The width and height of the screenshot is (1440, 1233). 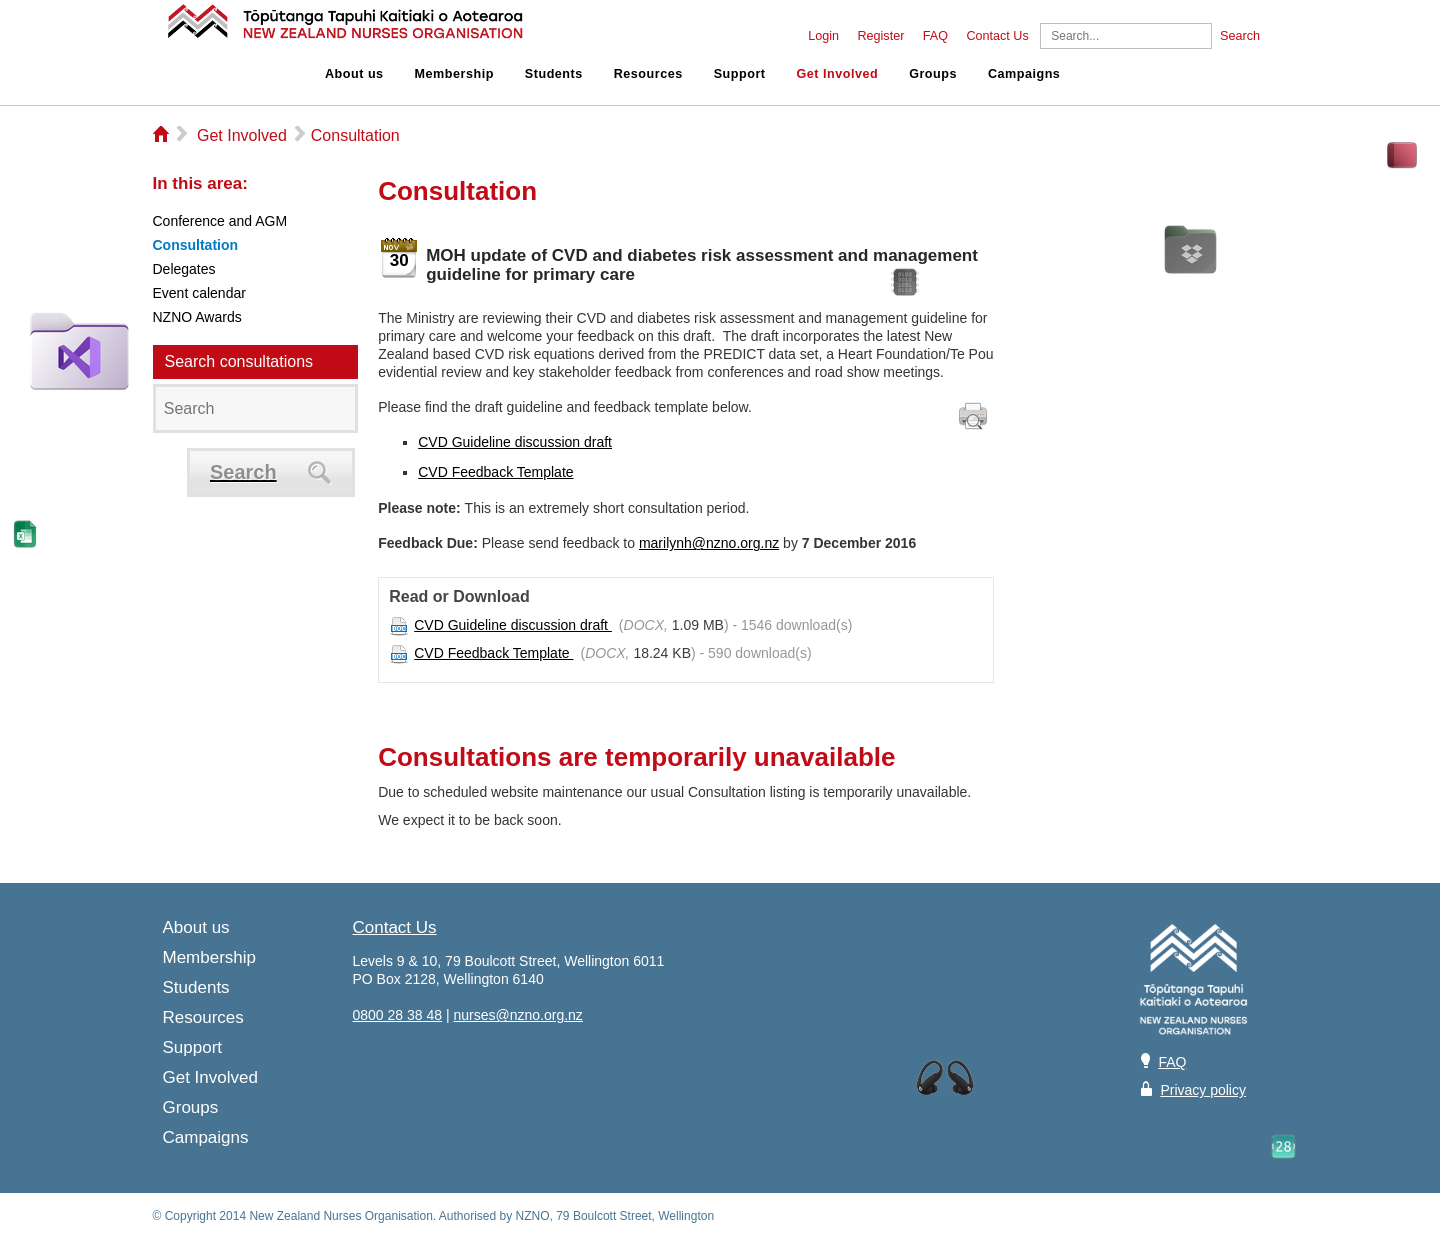 What do you see at coordinates (1283, 1146) in the screenshot?
I see `open the calendar app` at bounding box center [1283, 1146].